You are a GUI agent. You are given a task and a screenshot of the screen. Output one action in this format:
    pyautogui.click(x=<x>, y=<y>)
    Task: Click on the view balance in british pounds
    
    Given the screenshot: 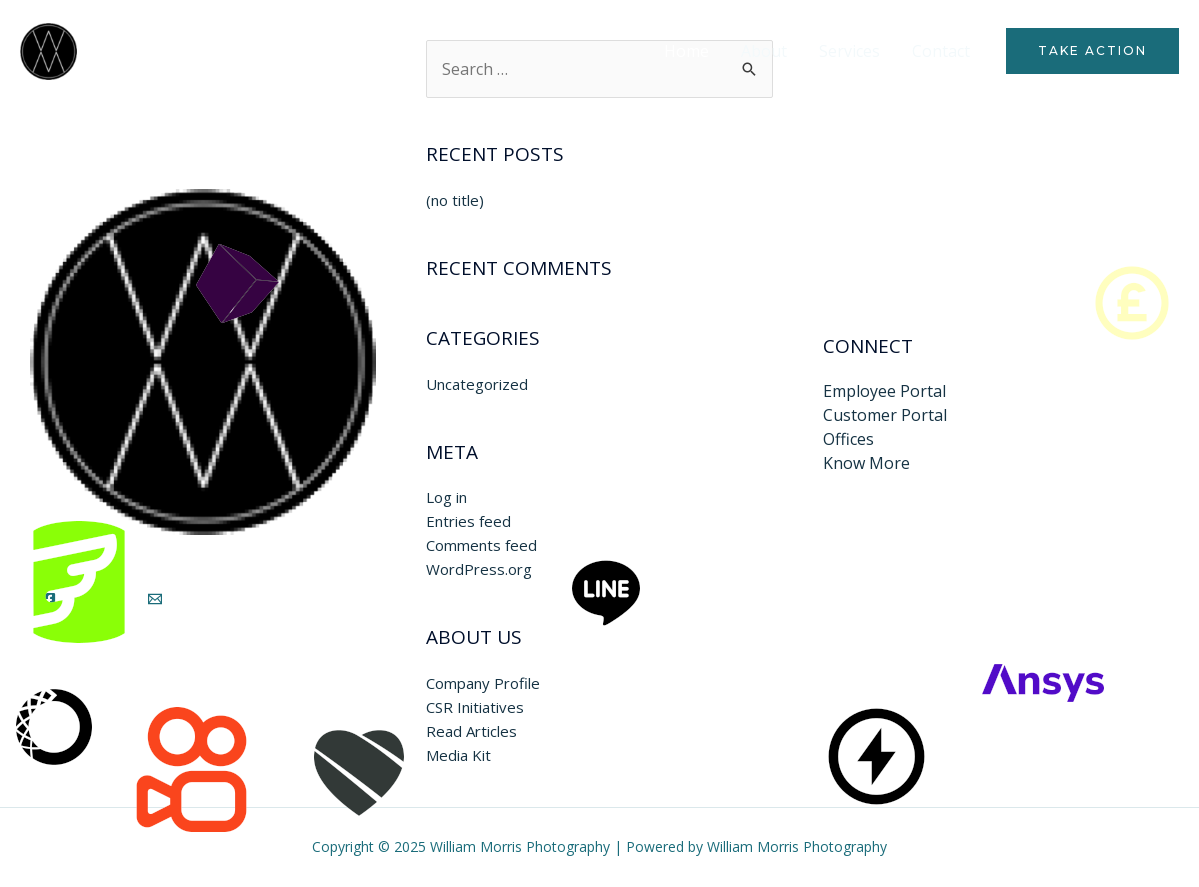 What is the action you would take?
    pyautogui.click(x=1132, y=303)
    